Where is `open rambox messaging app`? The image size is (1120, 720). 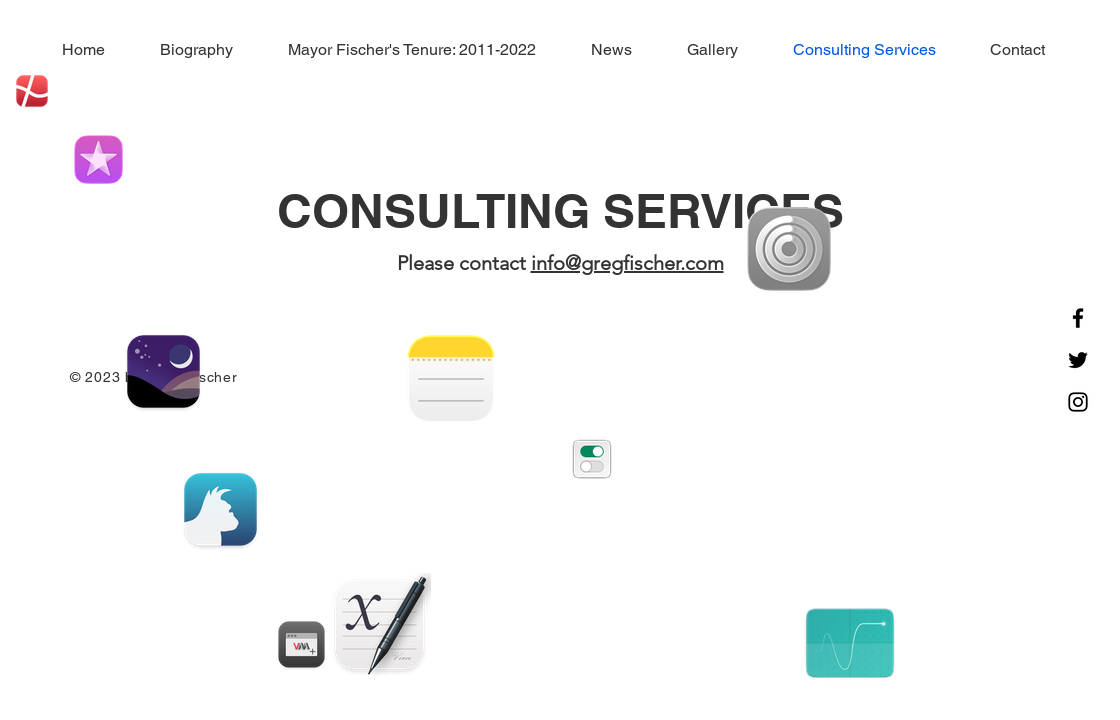 open rambox messaging app is located at coordinates (220, 509).